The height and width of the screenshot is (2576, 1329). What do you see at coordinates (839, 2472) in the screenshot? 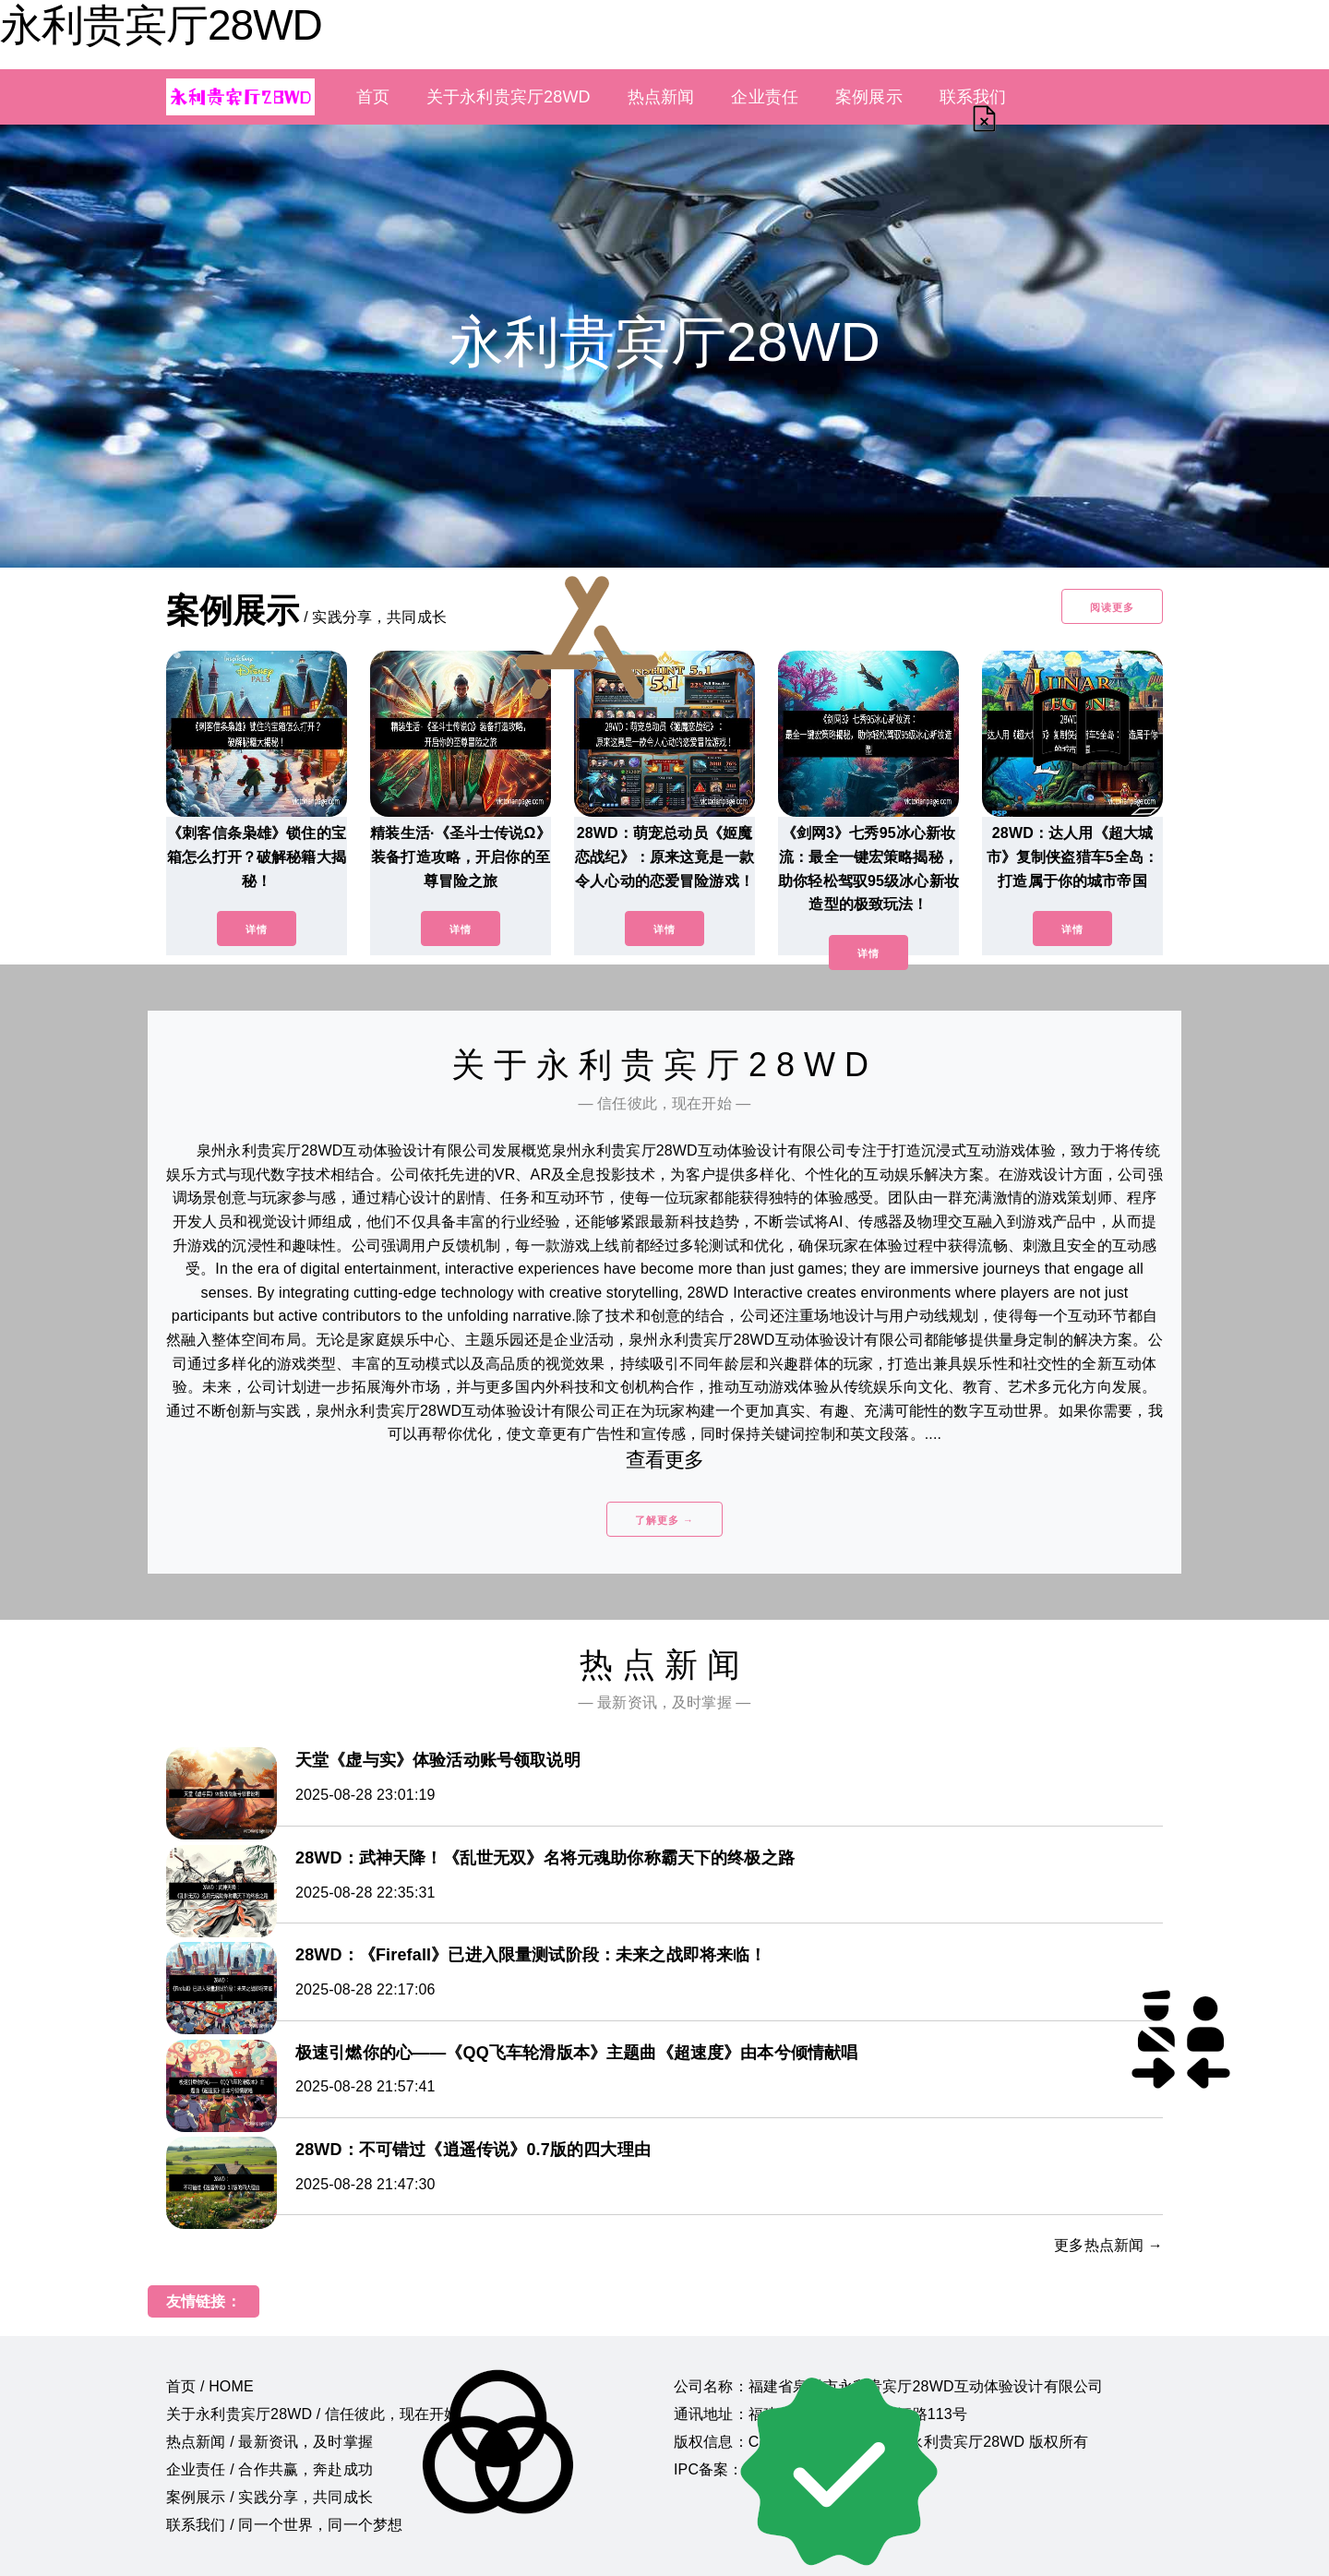
I see `indicates a verified discord server` at bounding box center [839, 2472].